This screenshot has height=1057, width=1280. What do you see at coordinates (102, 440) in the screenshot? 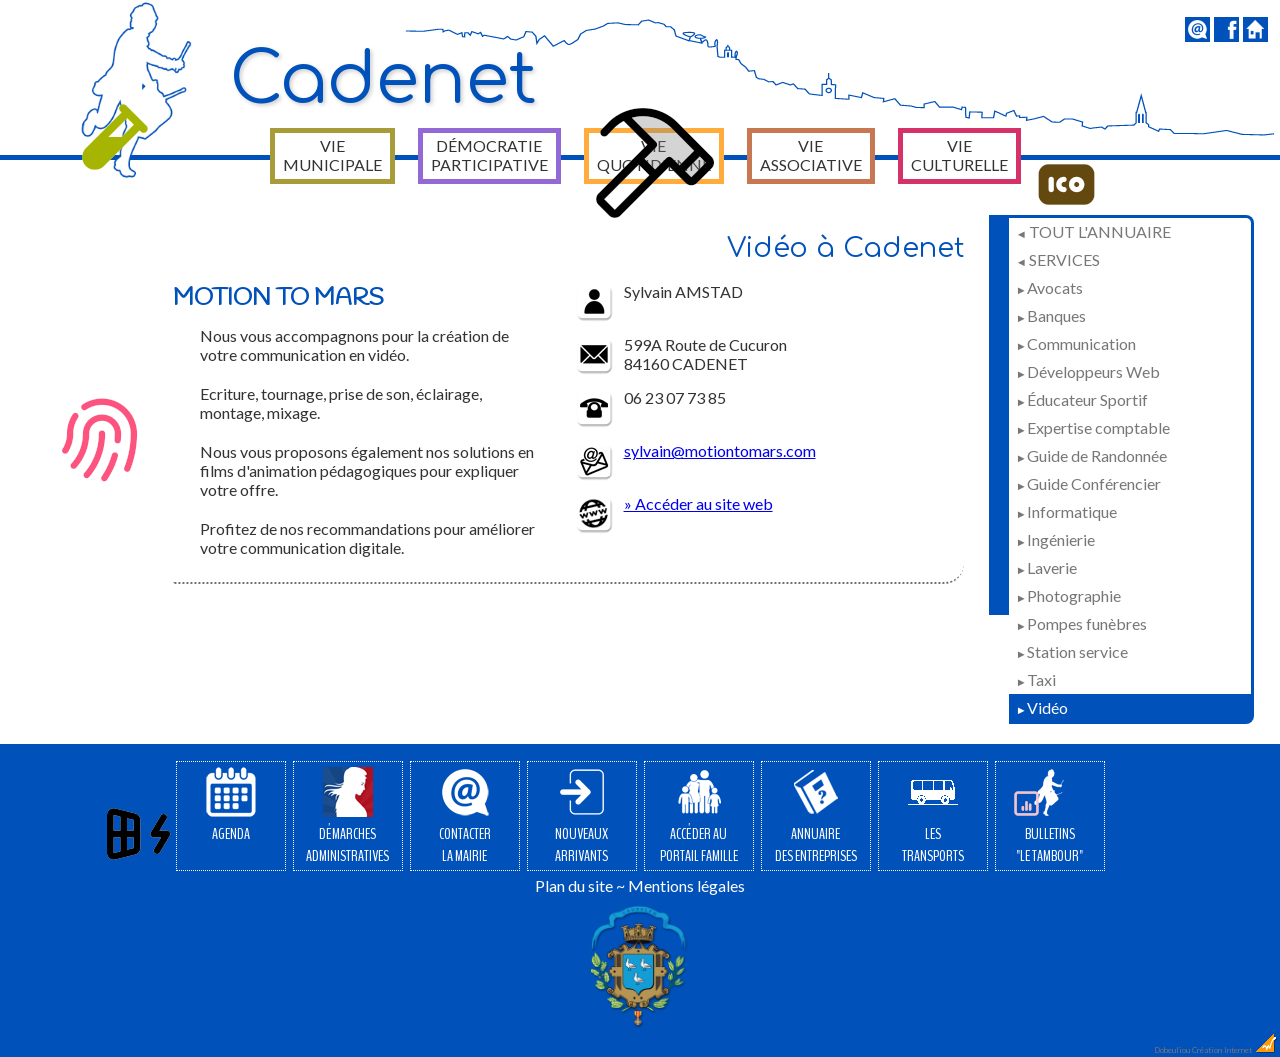
I see `authenticate with fingerprint` at bounding box center [102, 440].